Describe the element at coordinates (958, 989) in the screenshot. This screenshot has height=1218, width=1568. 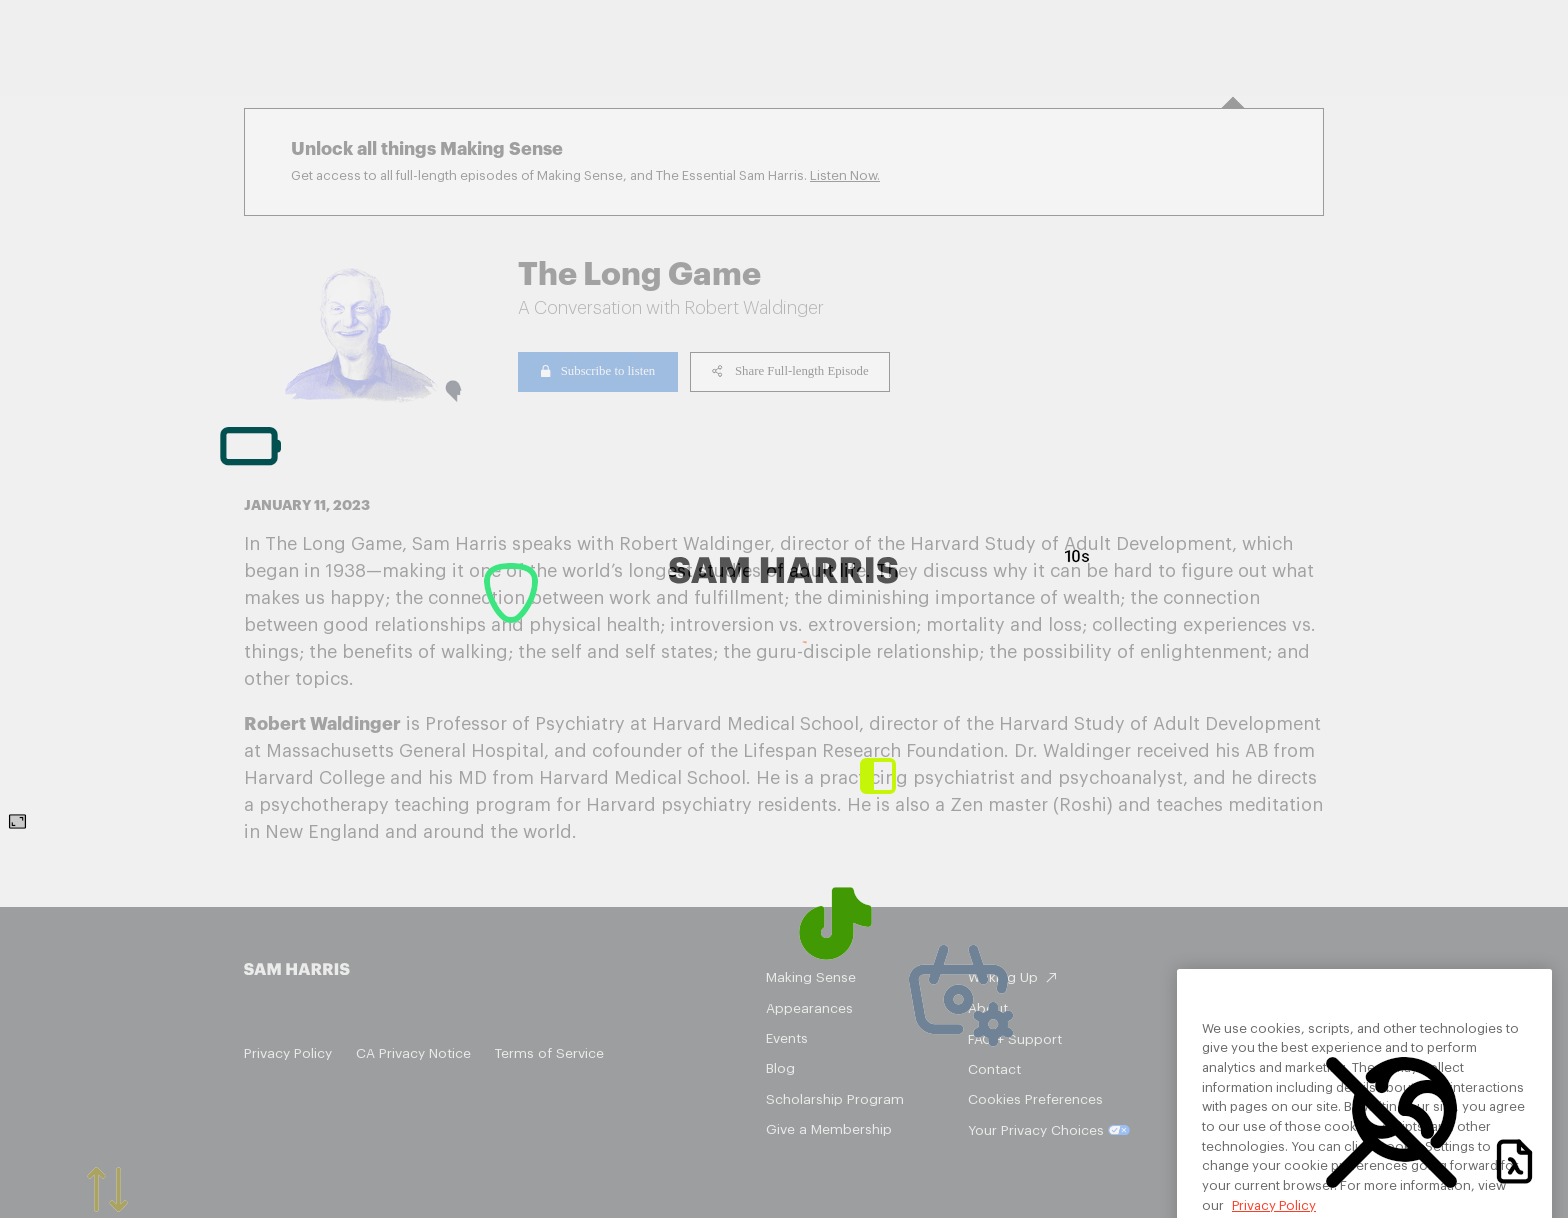
I see `access shopping basket settings` at that location.